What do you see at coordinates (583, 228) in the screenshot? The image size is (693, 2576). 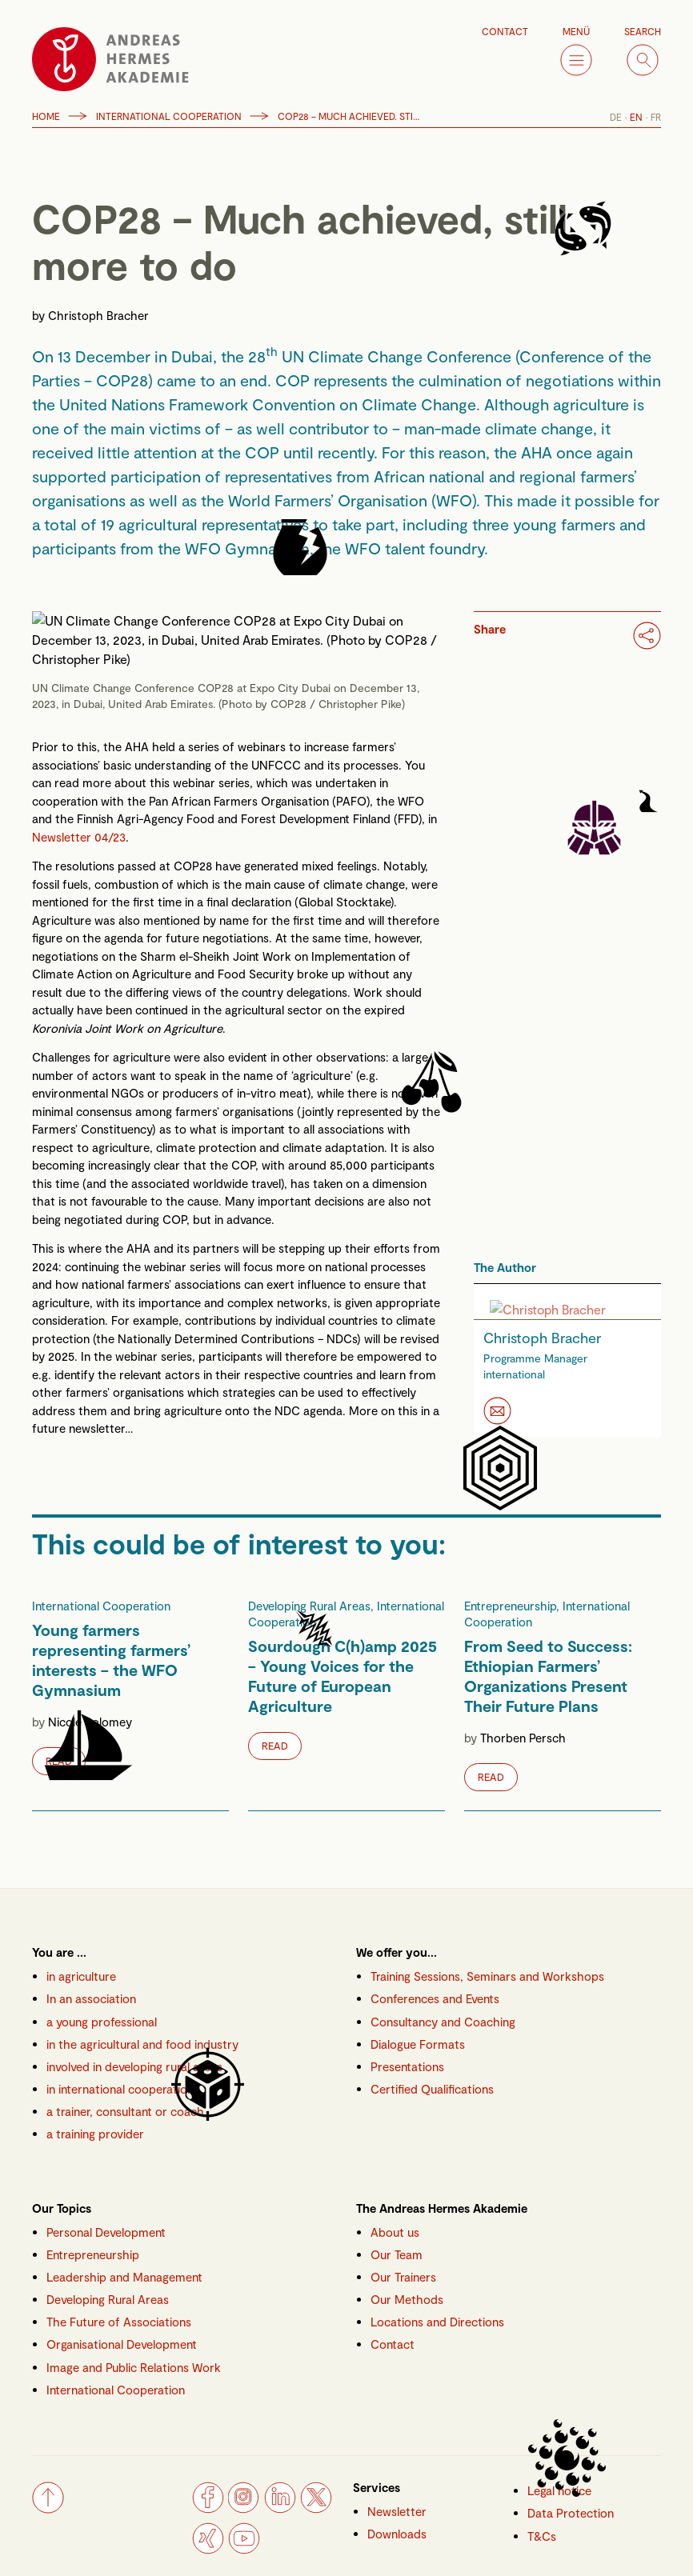 I see `indicates a cycling or refresh process in a fishing game` at bounding box center [583, 228].